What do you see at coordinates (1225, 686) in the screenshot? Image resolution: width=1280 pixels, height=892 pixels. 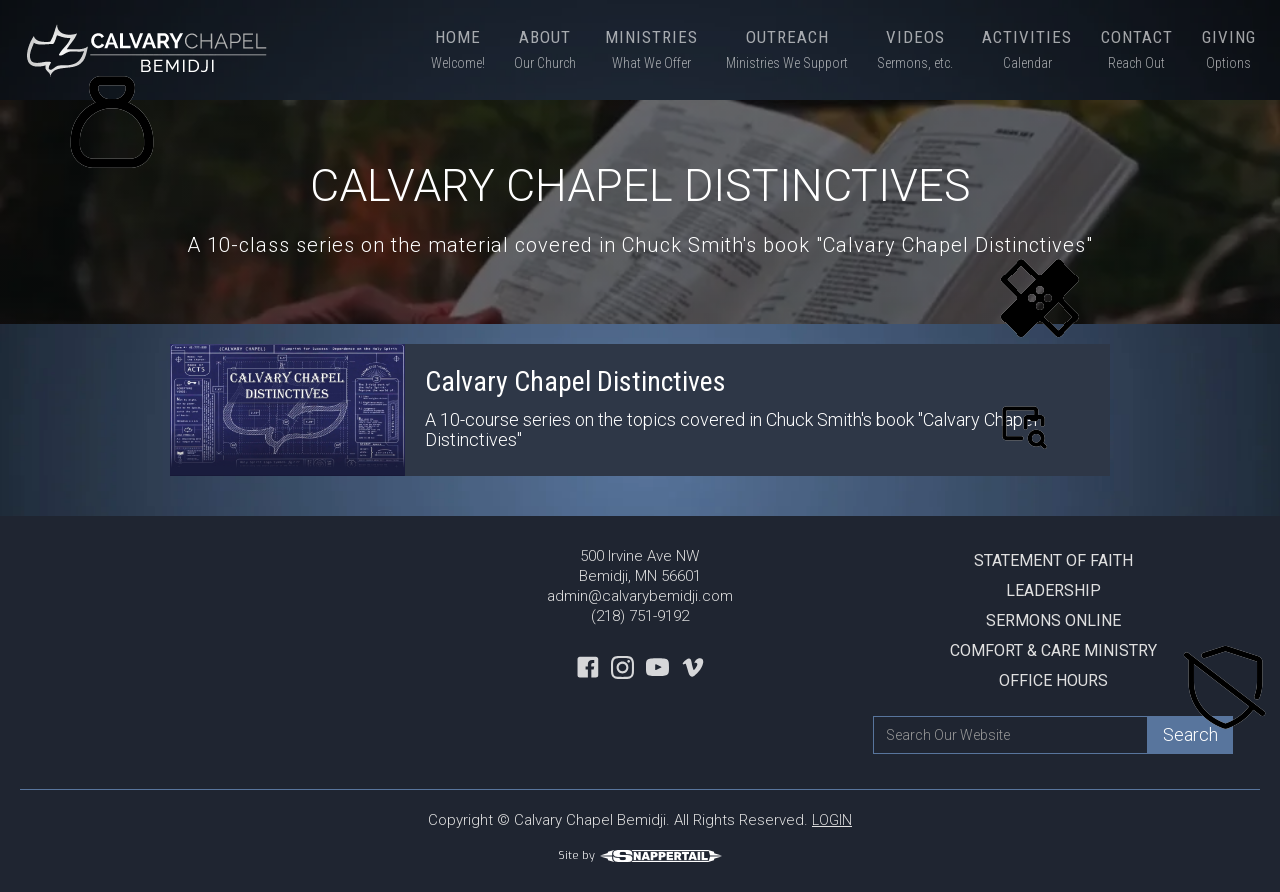 I see `security or protection is disabled` at bounding box center [1225, 686].